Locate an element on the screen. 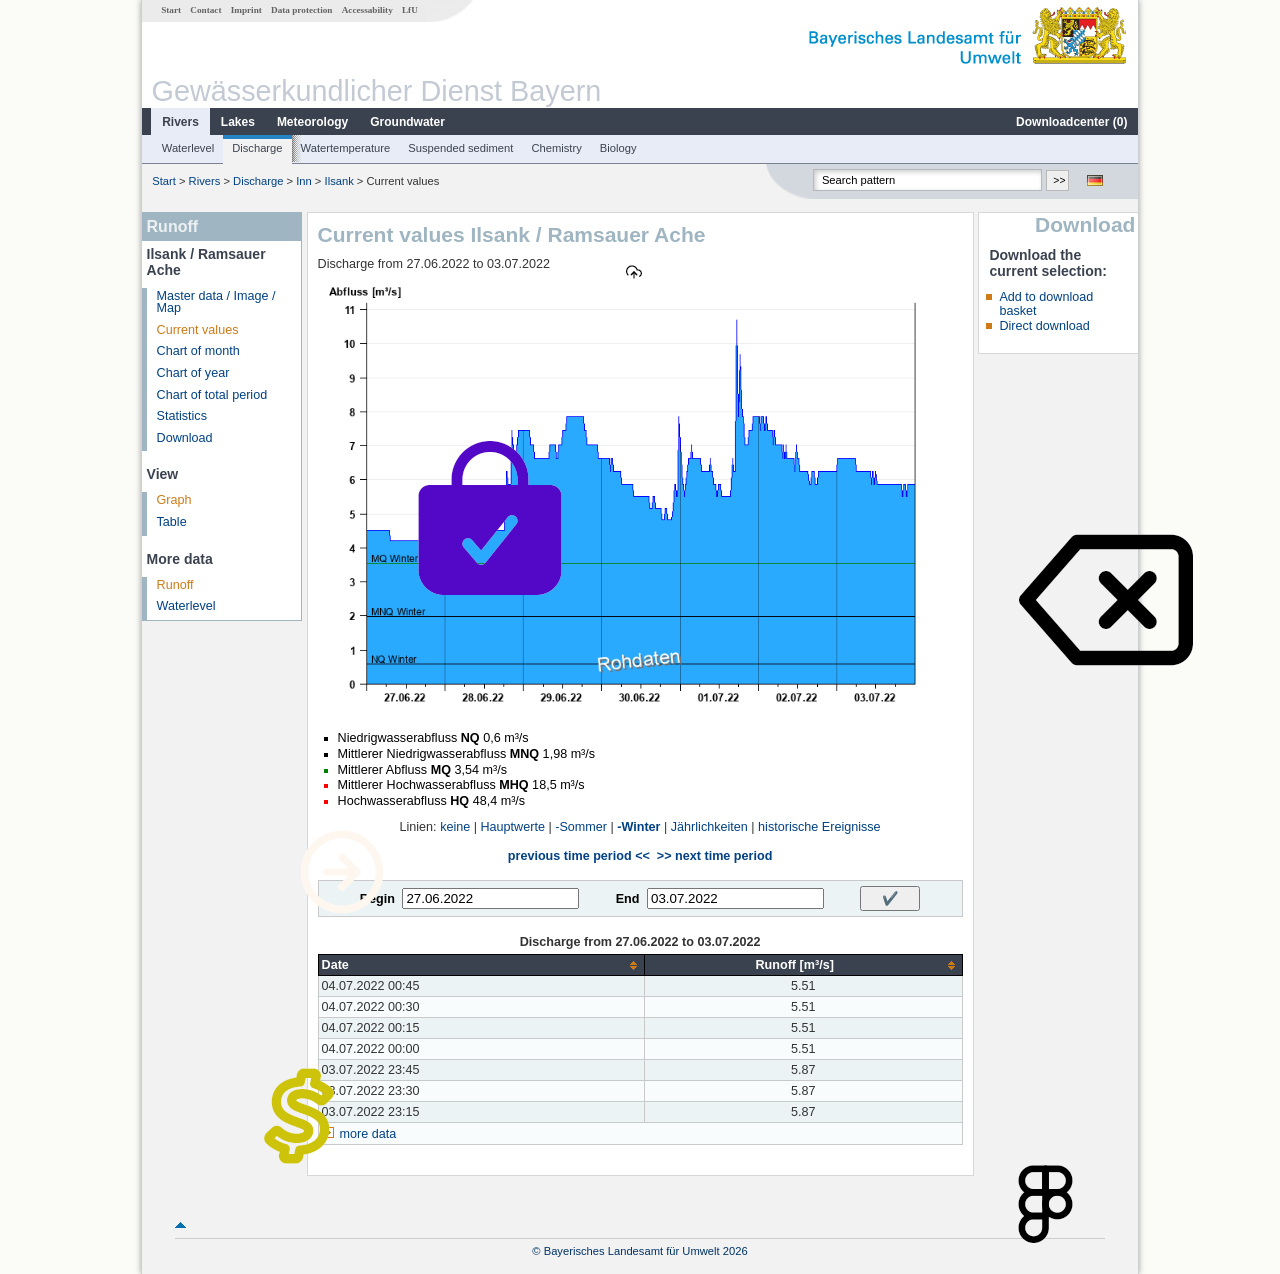 Image resolution: width=1280 pixels, height=1274 pixels. open figma design tool is located at coordinates (1045, 1202).